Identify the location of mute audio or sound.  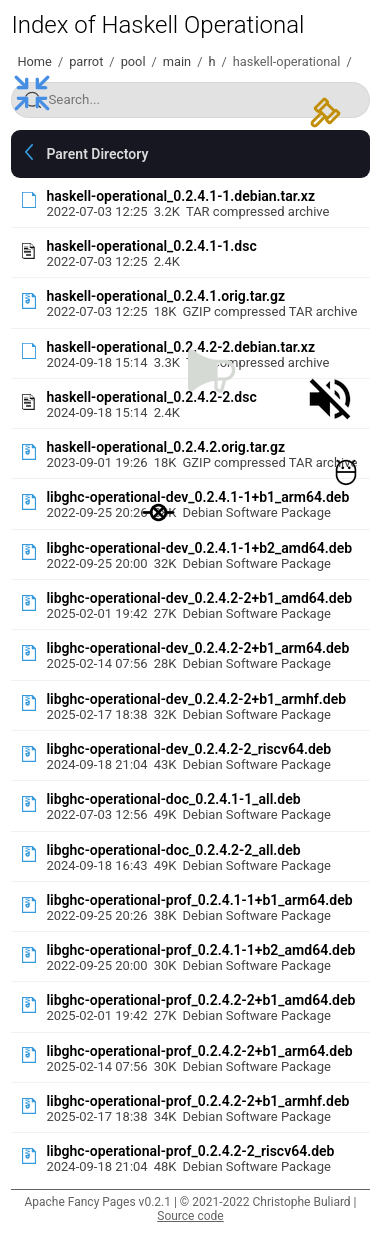
(330, 399).